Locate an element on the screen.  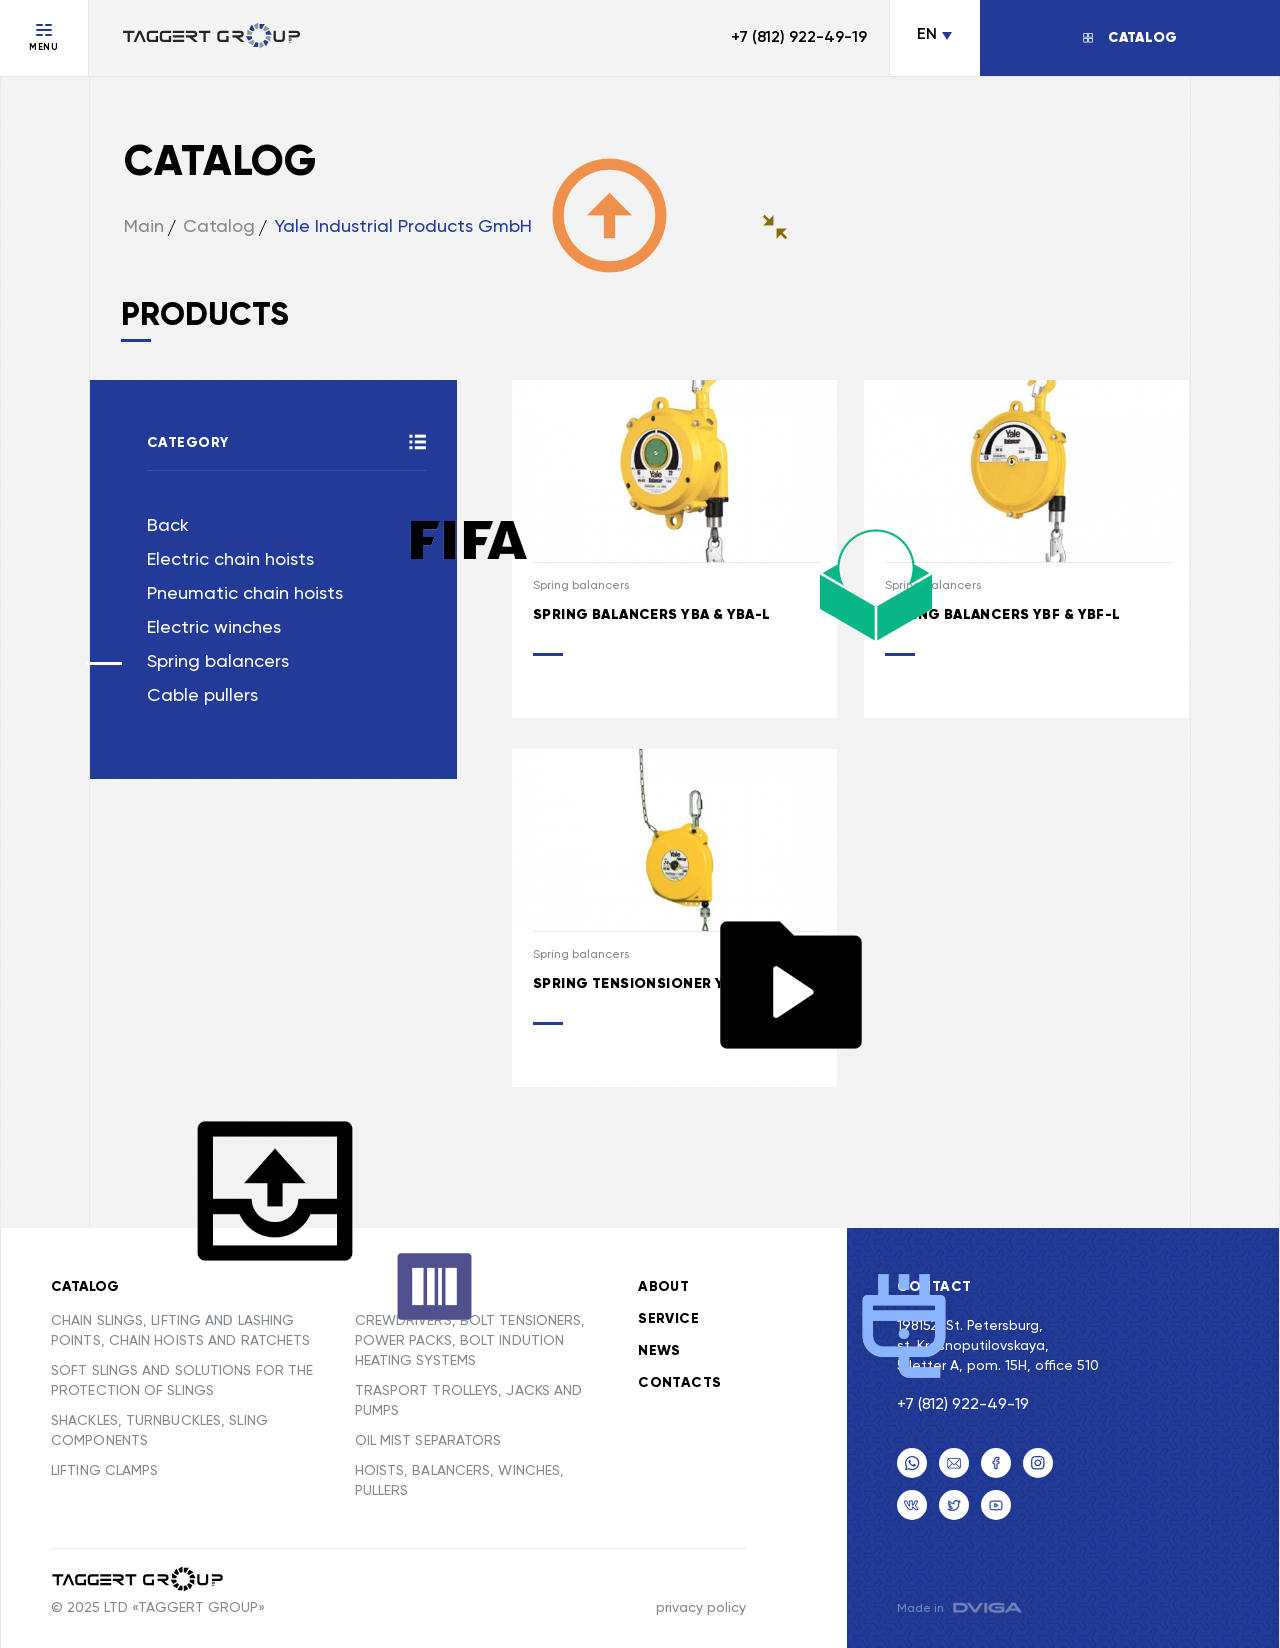
connect to power or charging is located at coordinates (904, 1326).